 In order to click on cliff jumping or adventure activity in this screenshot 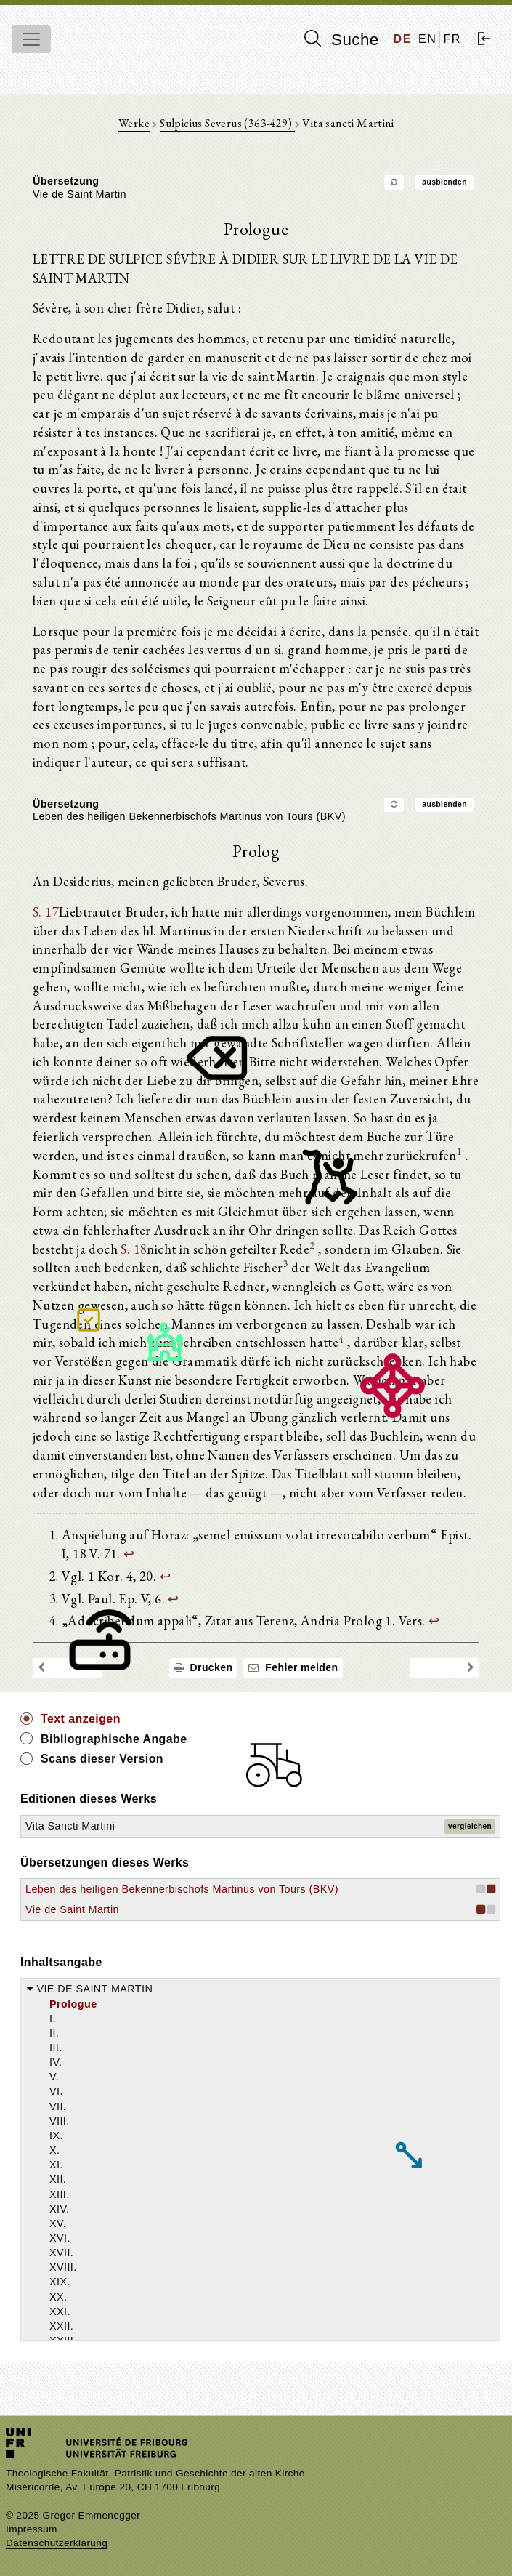, I will do `click(330, 1177)`.